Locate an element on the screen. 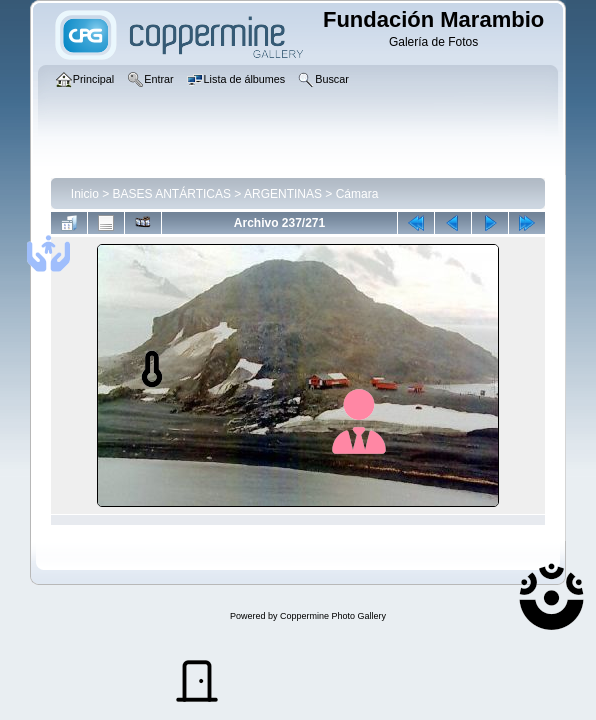  open screenpal screen recording app is located at coordinates (551, 597).